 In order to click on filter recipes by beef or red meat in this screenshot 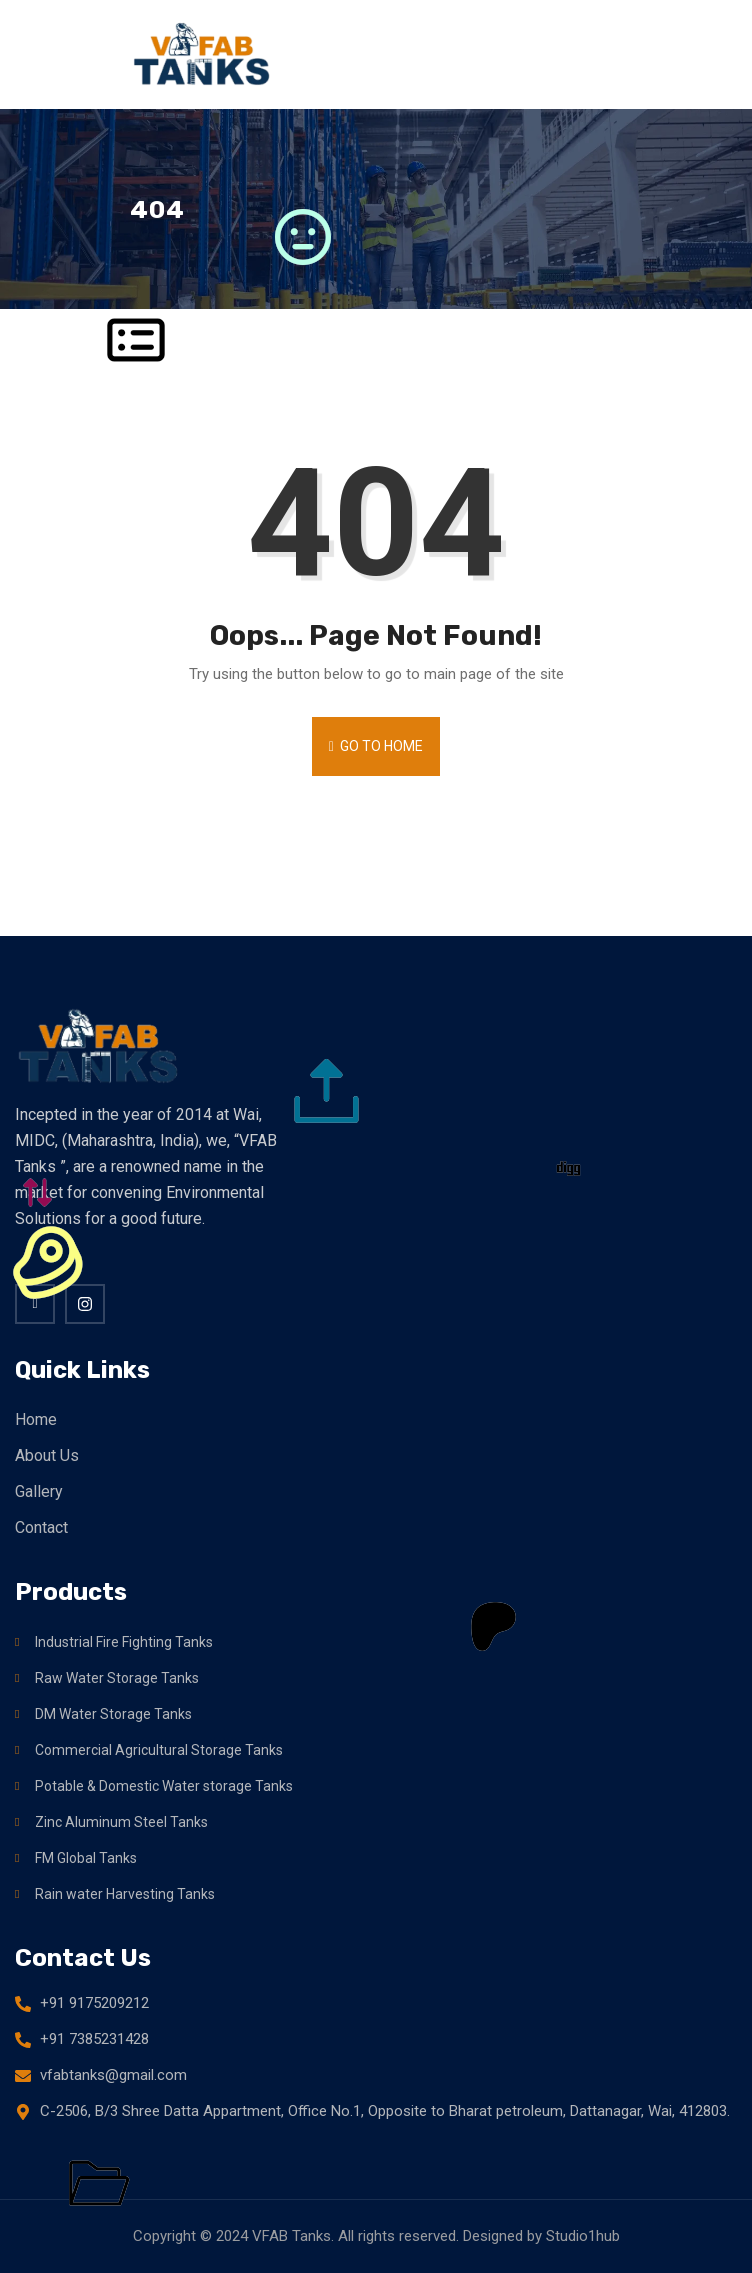, I will do `click(49, 1262)`.